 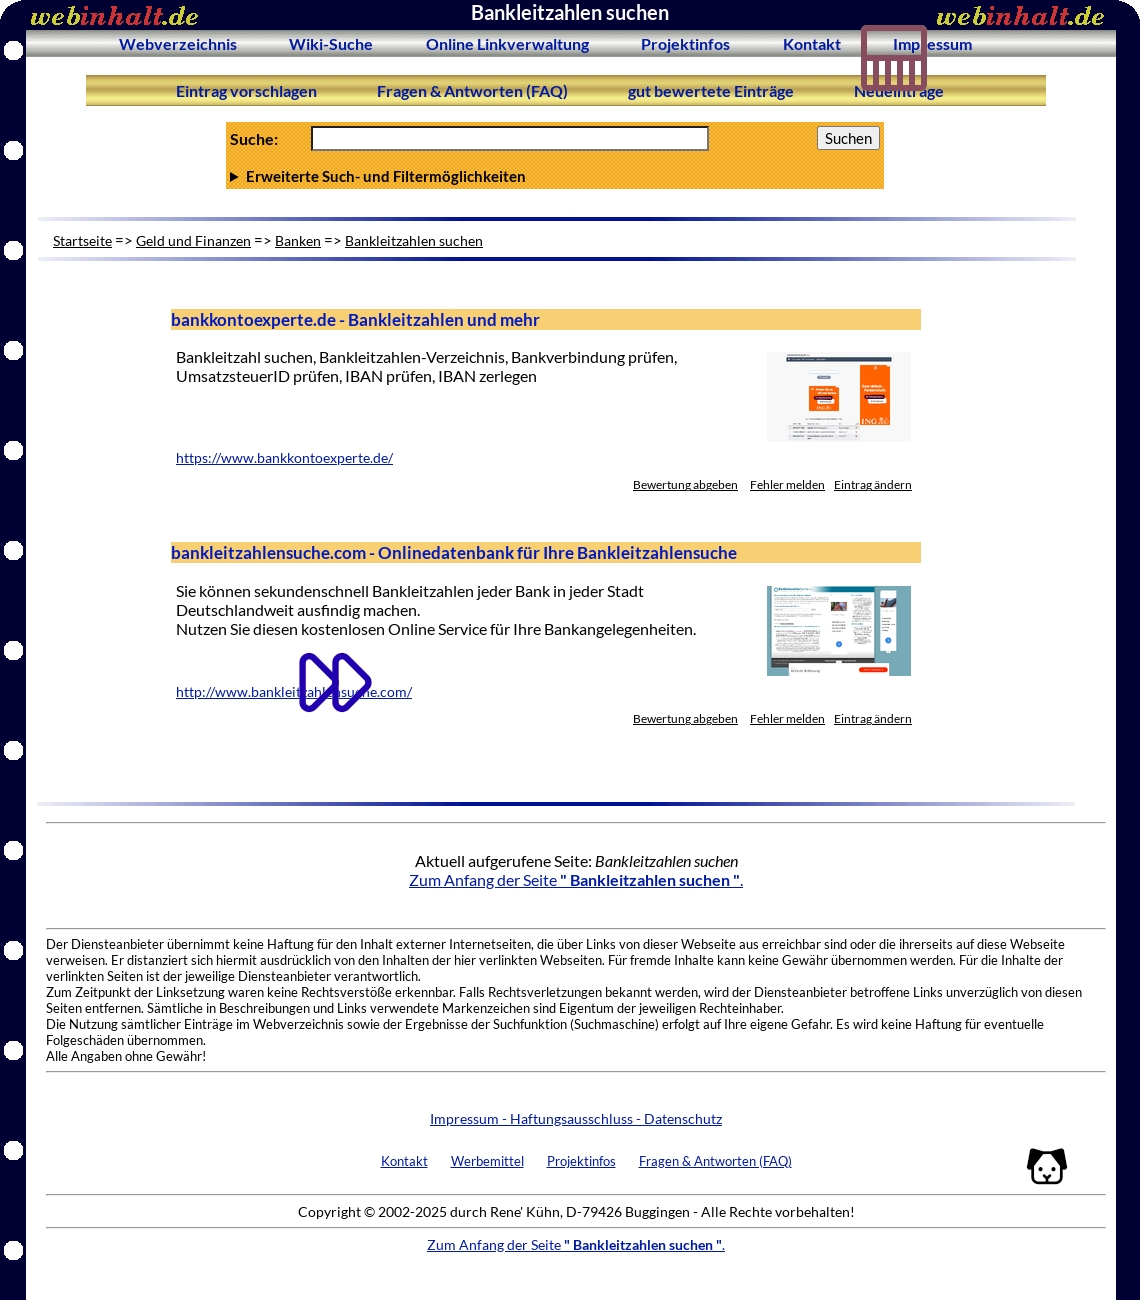 I want to click on access pet-related features or settings, so click(x=1047, y=1167).